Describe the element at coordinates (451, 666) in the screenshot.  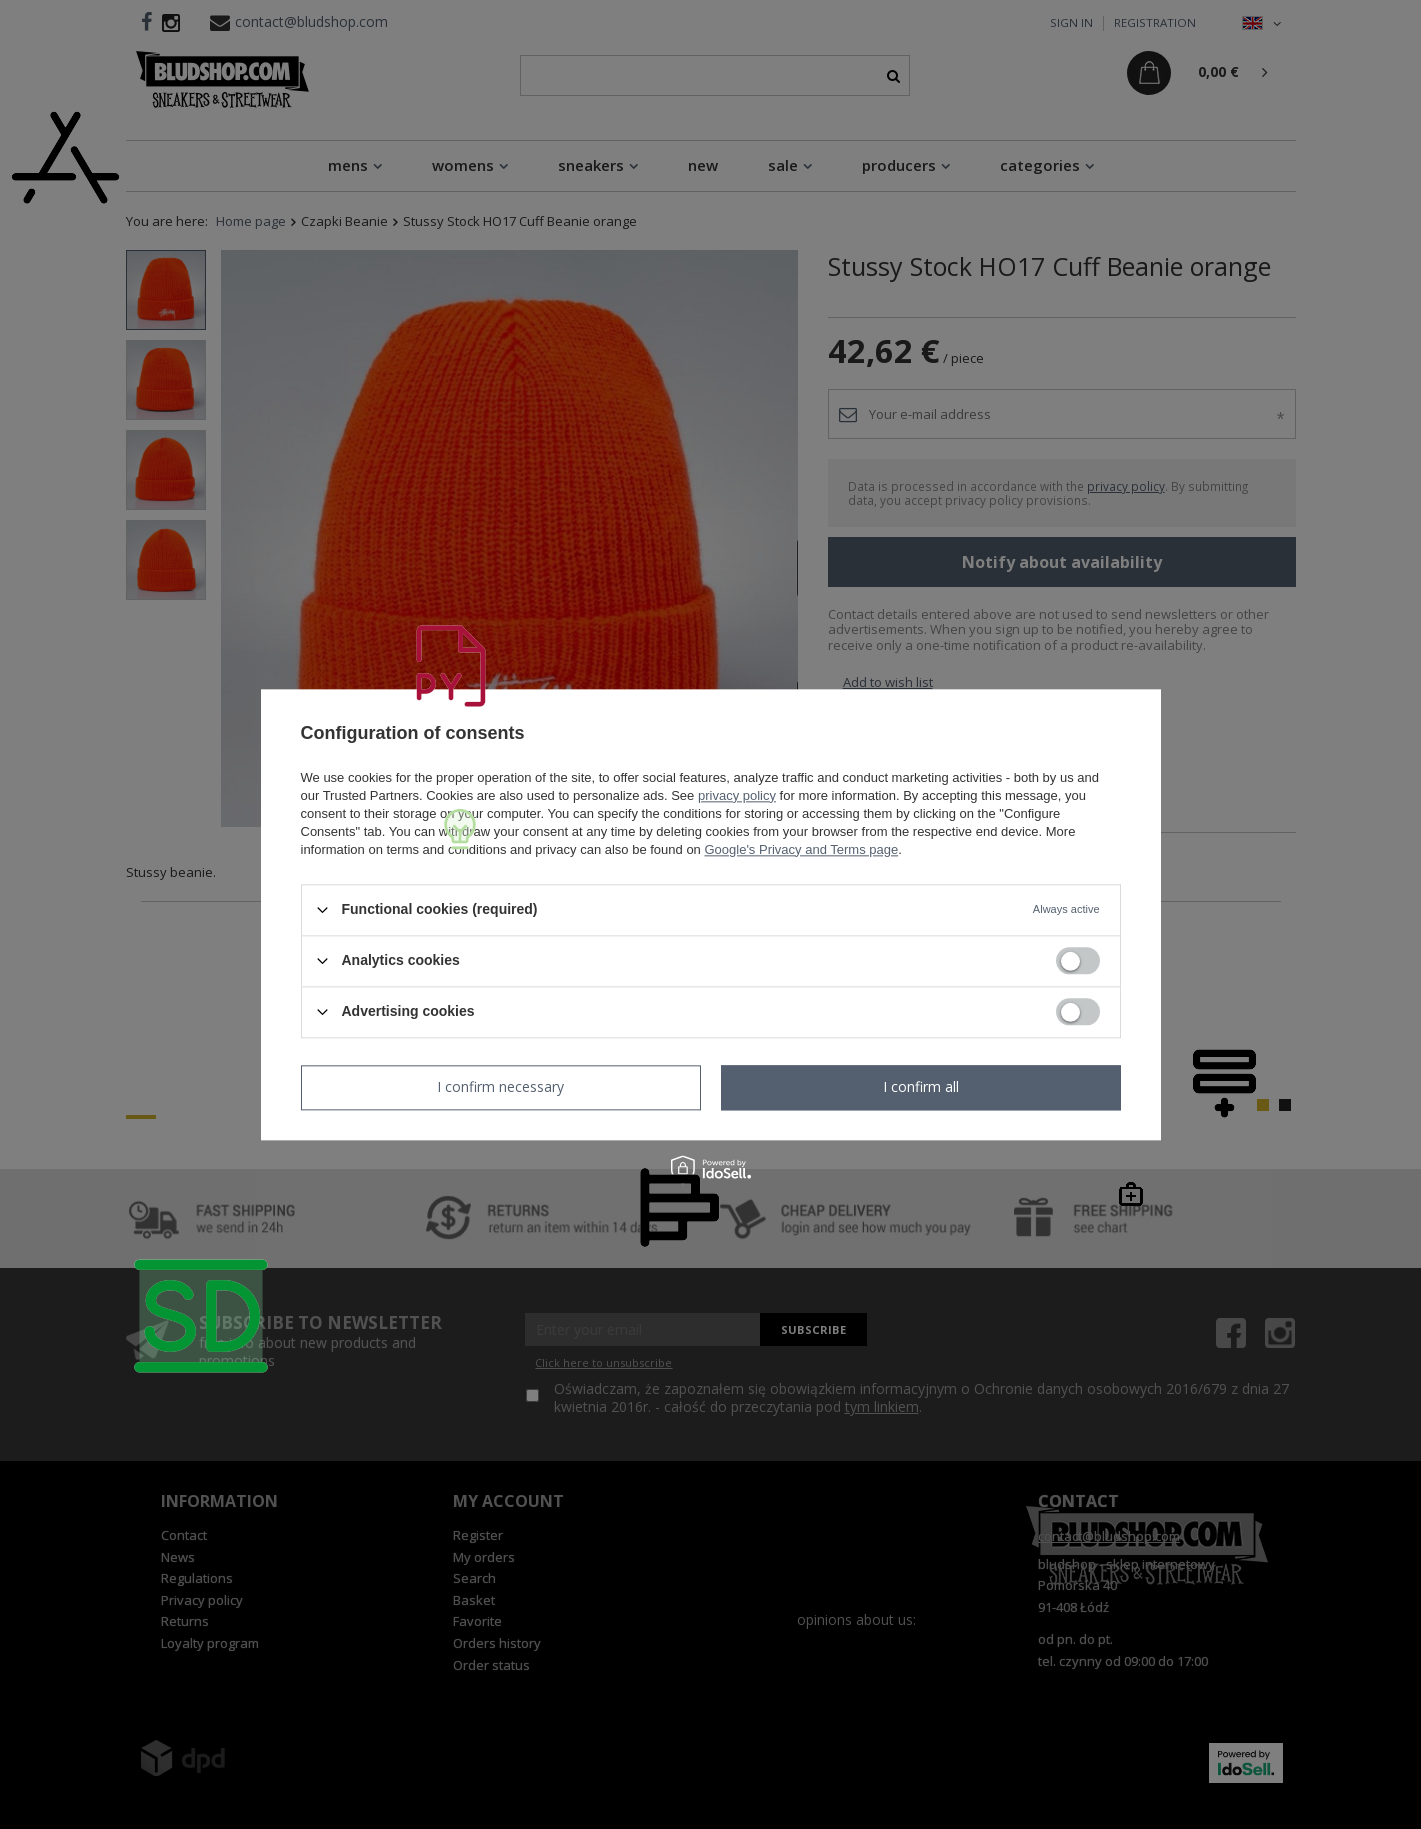
I see `python script file` at that location.